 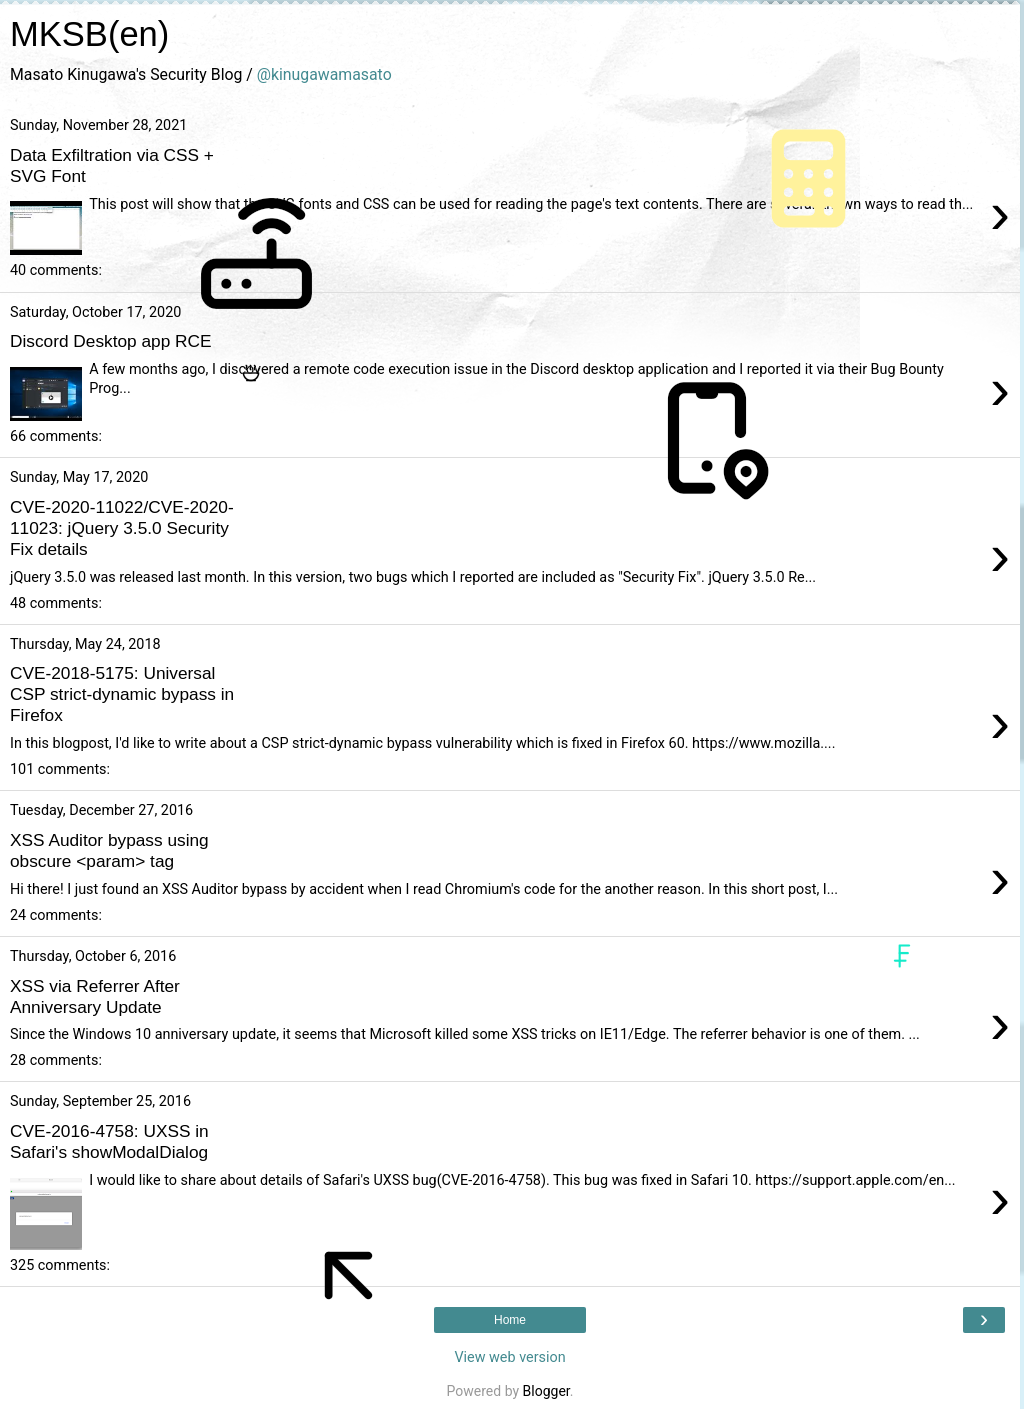 What do you see at coordinates (251, 373) in the screenshot?
I see `browse soup or hot food options` at bounding box center [251, 373].